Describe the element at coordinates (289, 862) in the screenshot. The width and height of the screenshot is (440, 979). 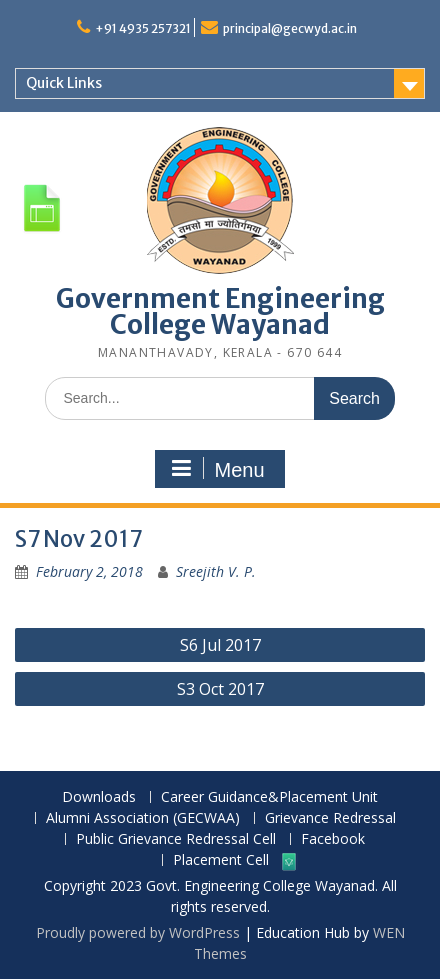
I see `vector graphics template file` at that location.